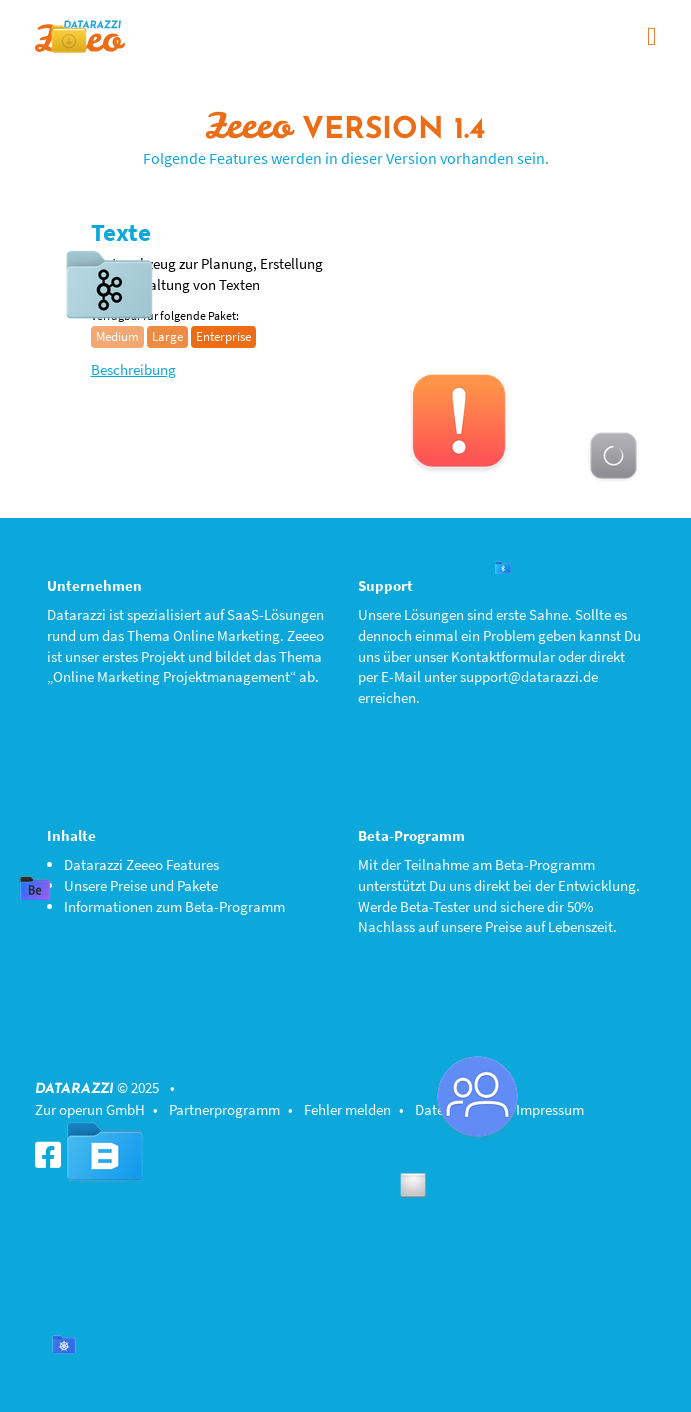 The image size is (691, 1412). What do you see at coordinates (613, 456) in the screenshot?
I see `access startup screen or boot settings` at bounding box center [613, 456].